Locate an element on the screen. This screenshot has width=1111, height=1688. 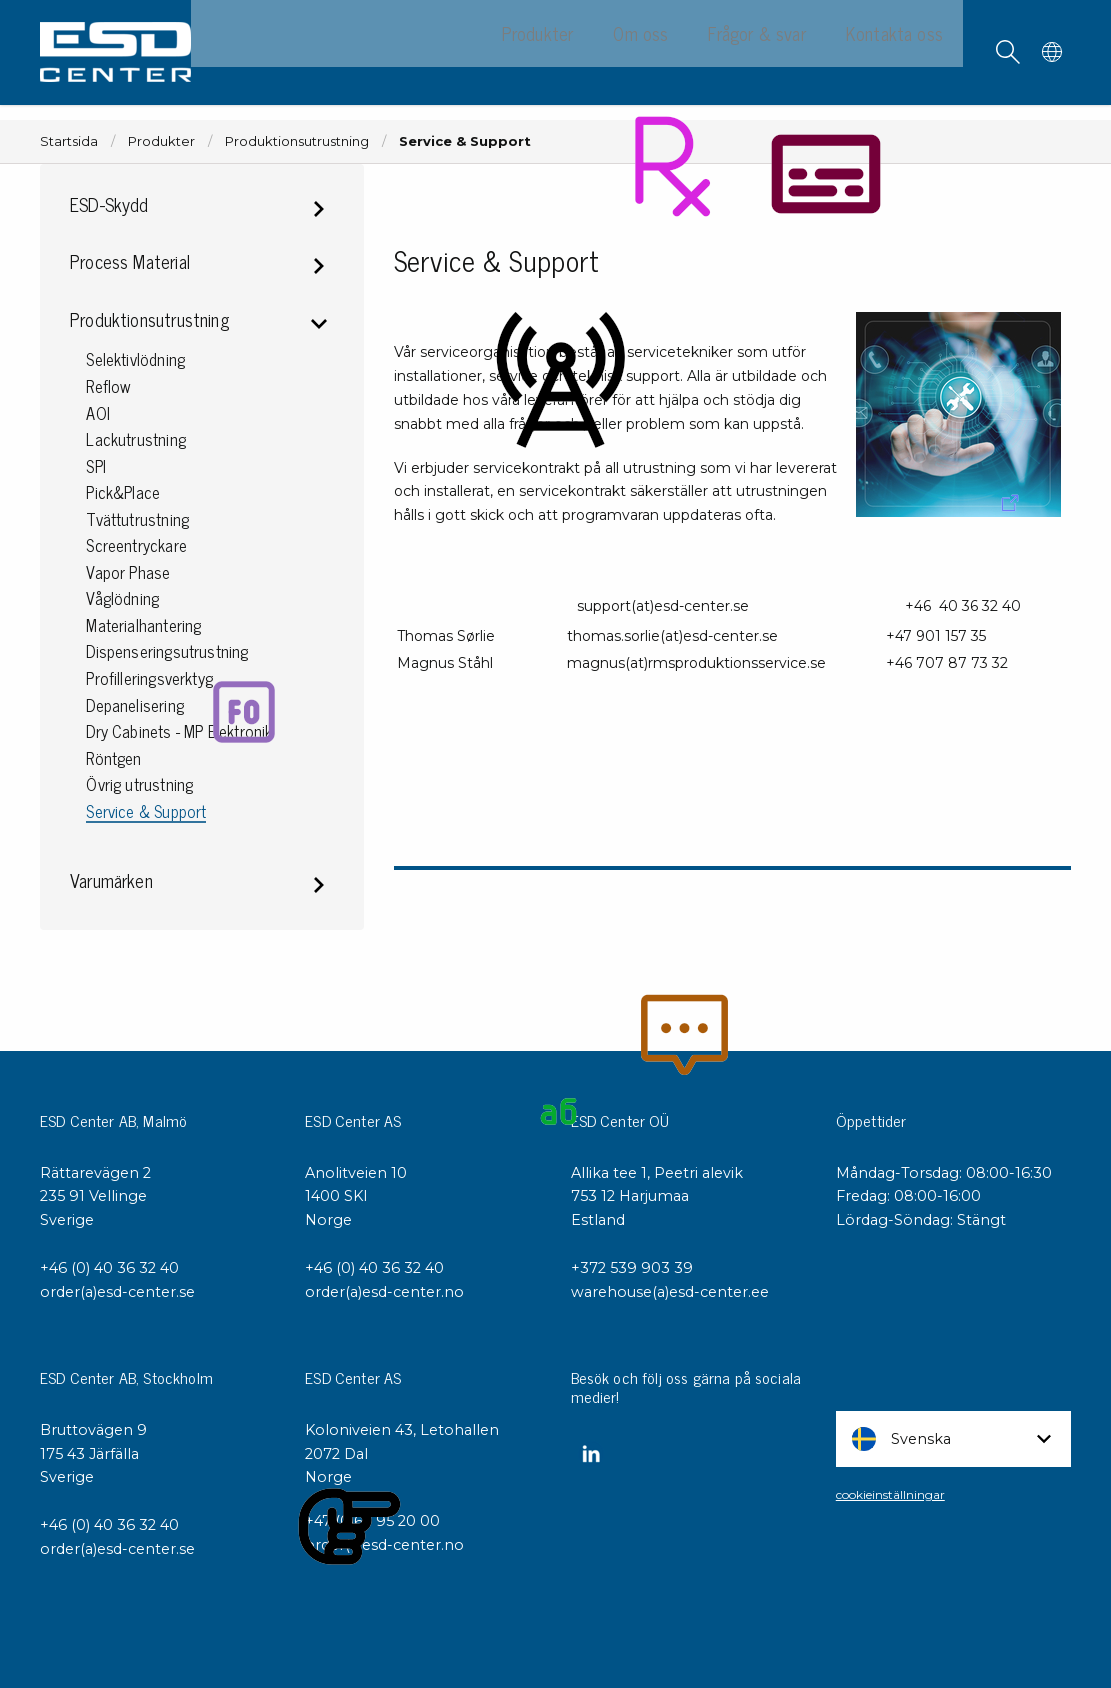
open link in a new window or tab is located at coordinates (1010, 503).